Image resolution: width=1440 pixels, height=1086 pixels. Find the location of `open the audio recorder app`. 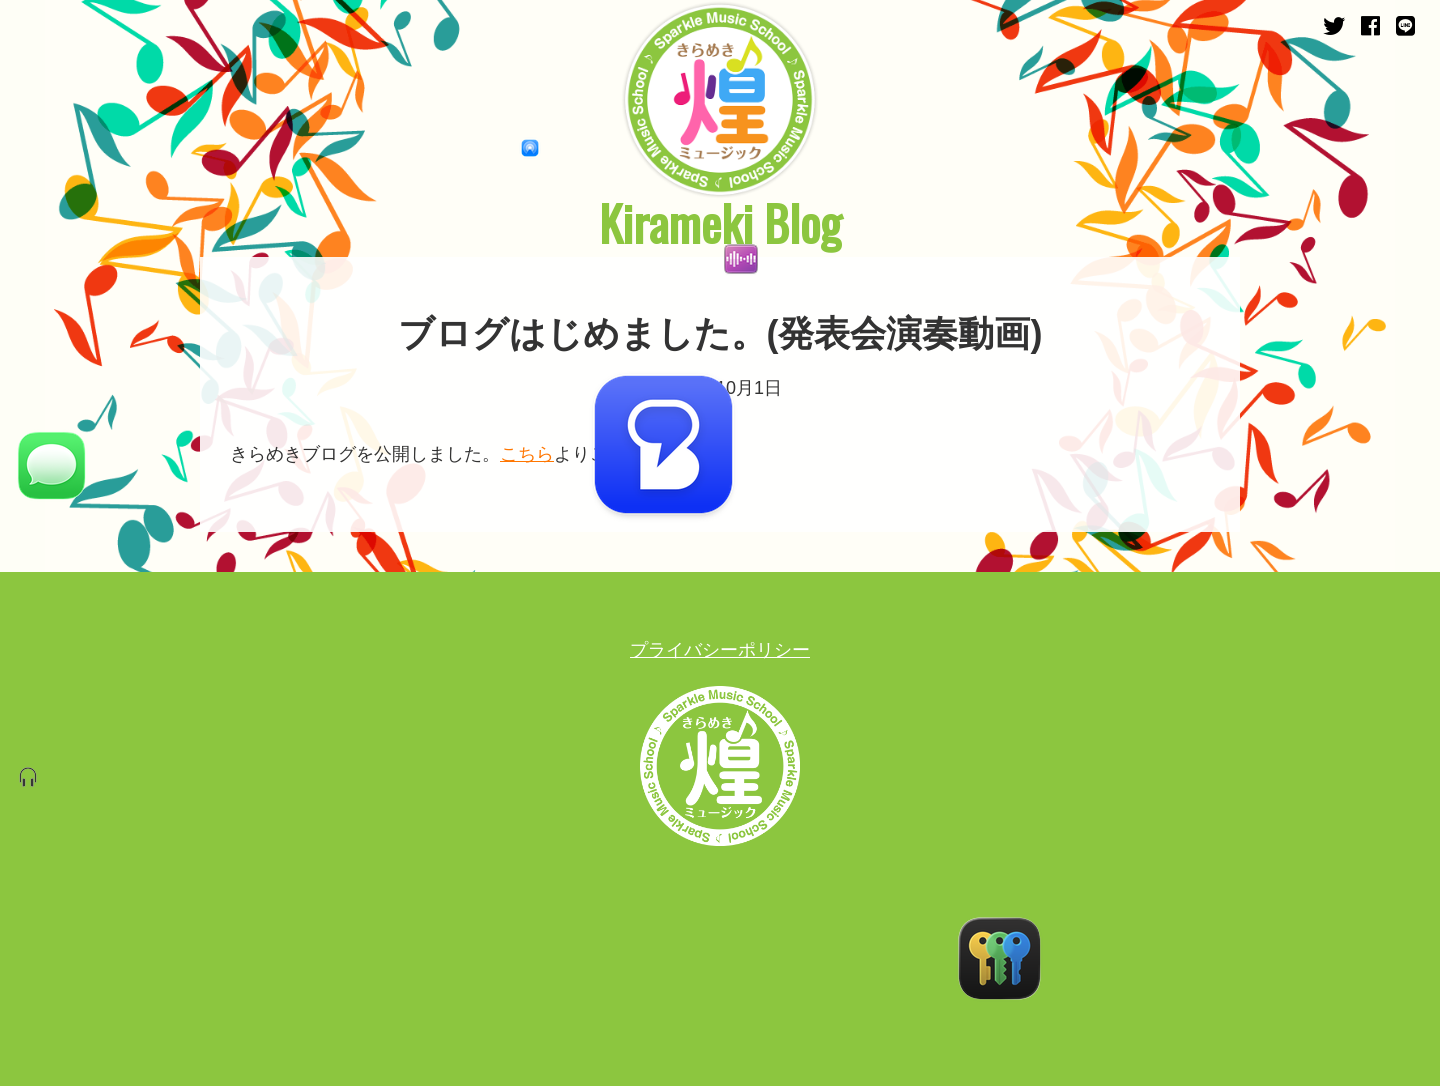

open the audio recorder app is located at coordinates (741, 259).